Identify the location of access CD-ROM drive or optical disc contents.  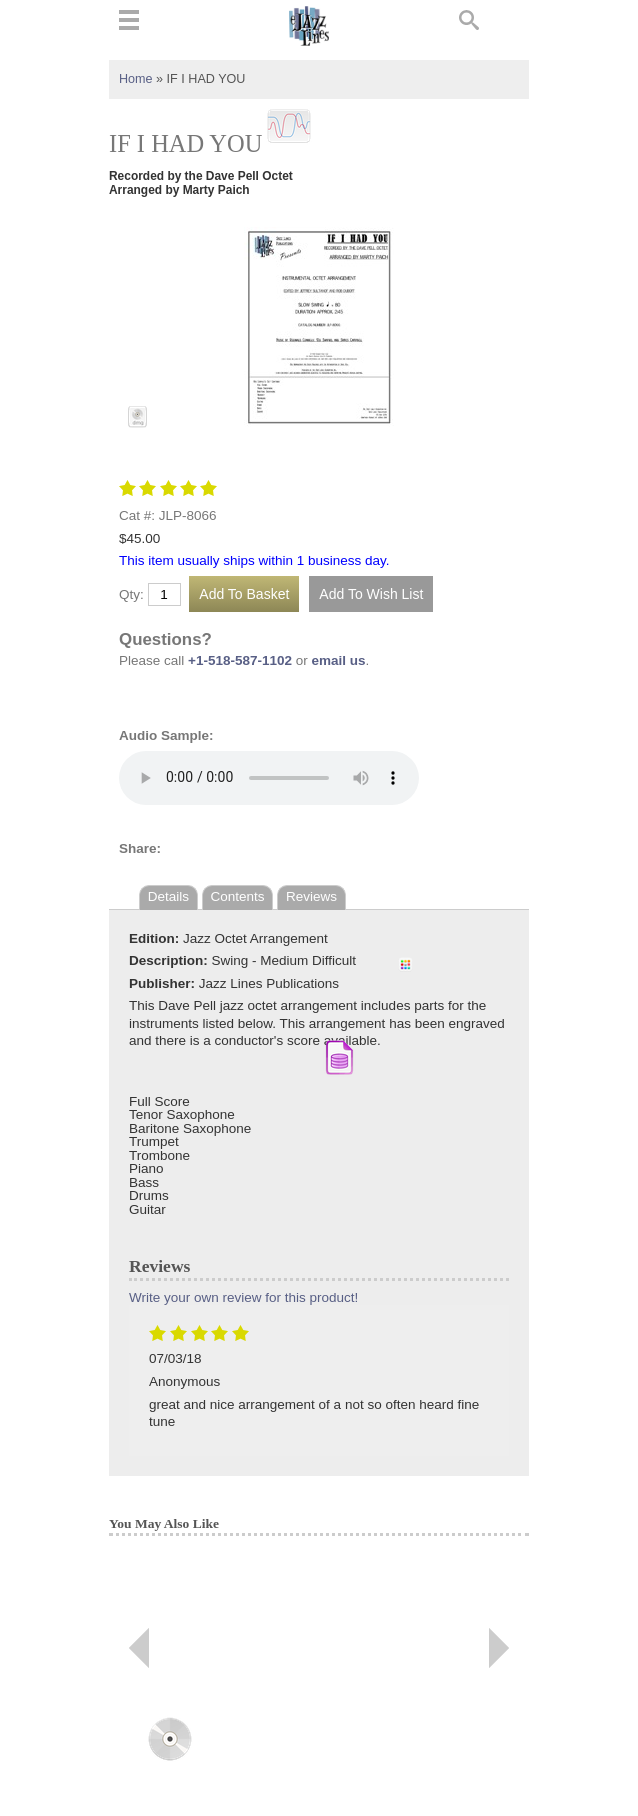
(170, 1739).